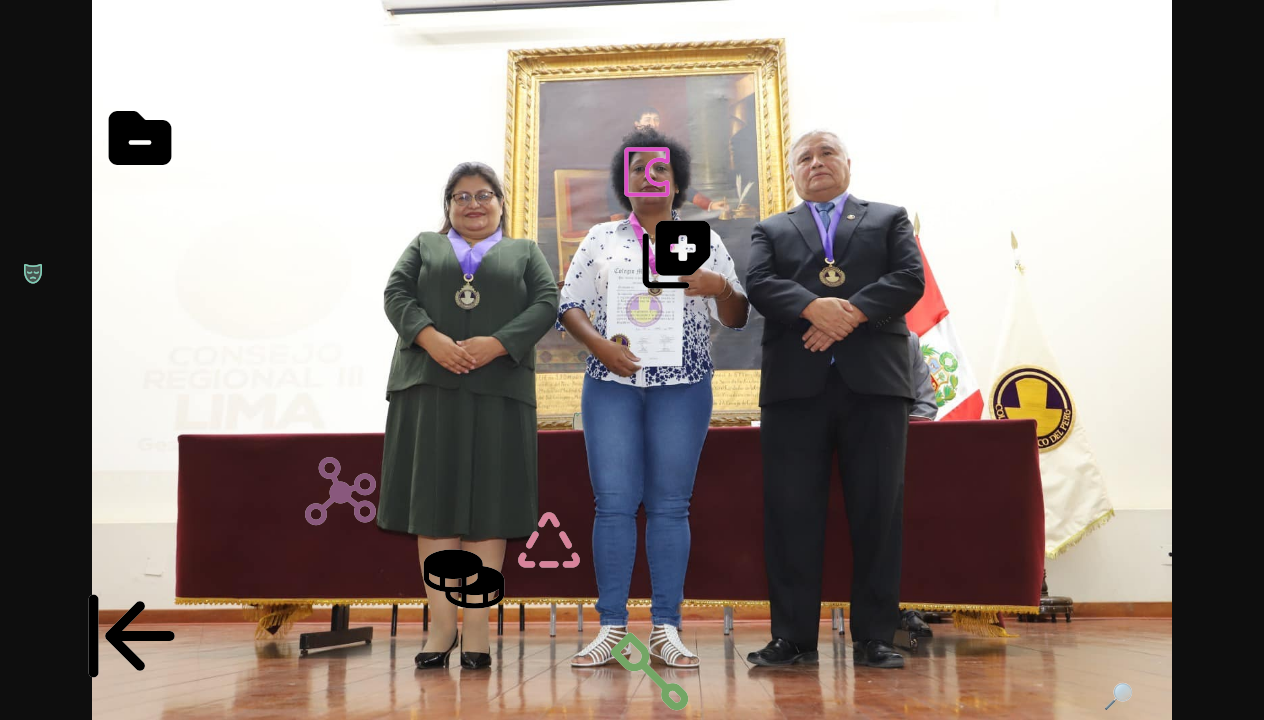 Image resolution: width=1264 pixels, height=720 pixels. What do you see at coordinates (33, 273) in the screenshot?
I see `indicates a sad or negative mood/emotion` at bounding box center [33, 273].